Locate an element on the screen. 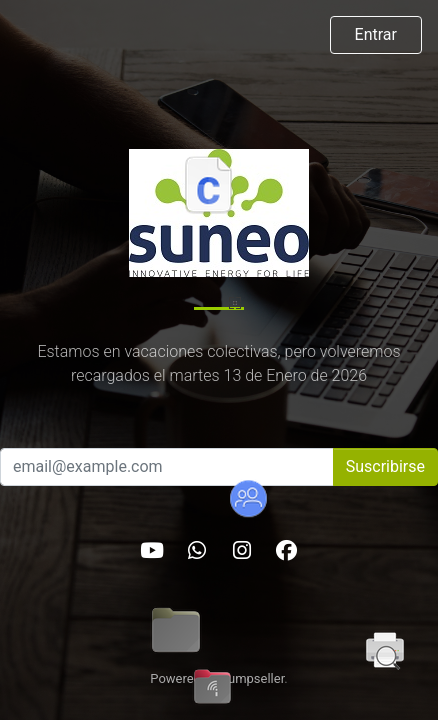 The width and height of the screenshot is (438, 720). switch between user accounts is located at coordinates (248, 498).